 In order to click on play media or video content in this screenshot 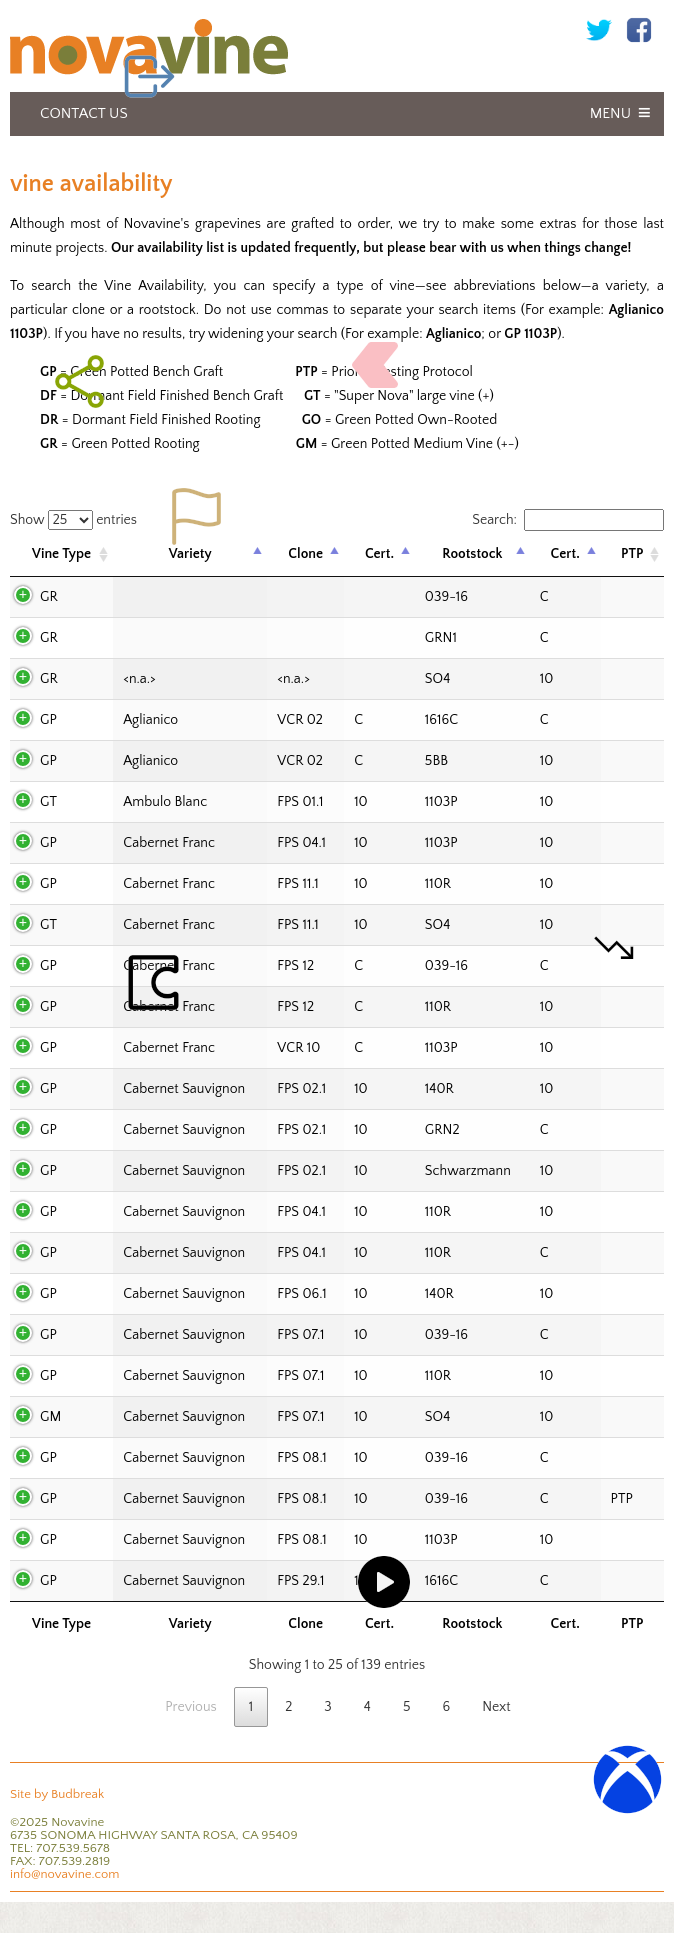, I will do `click(384, 1582)`.